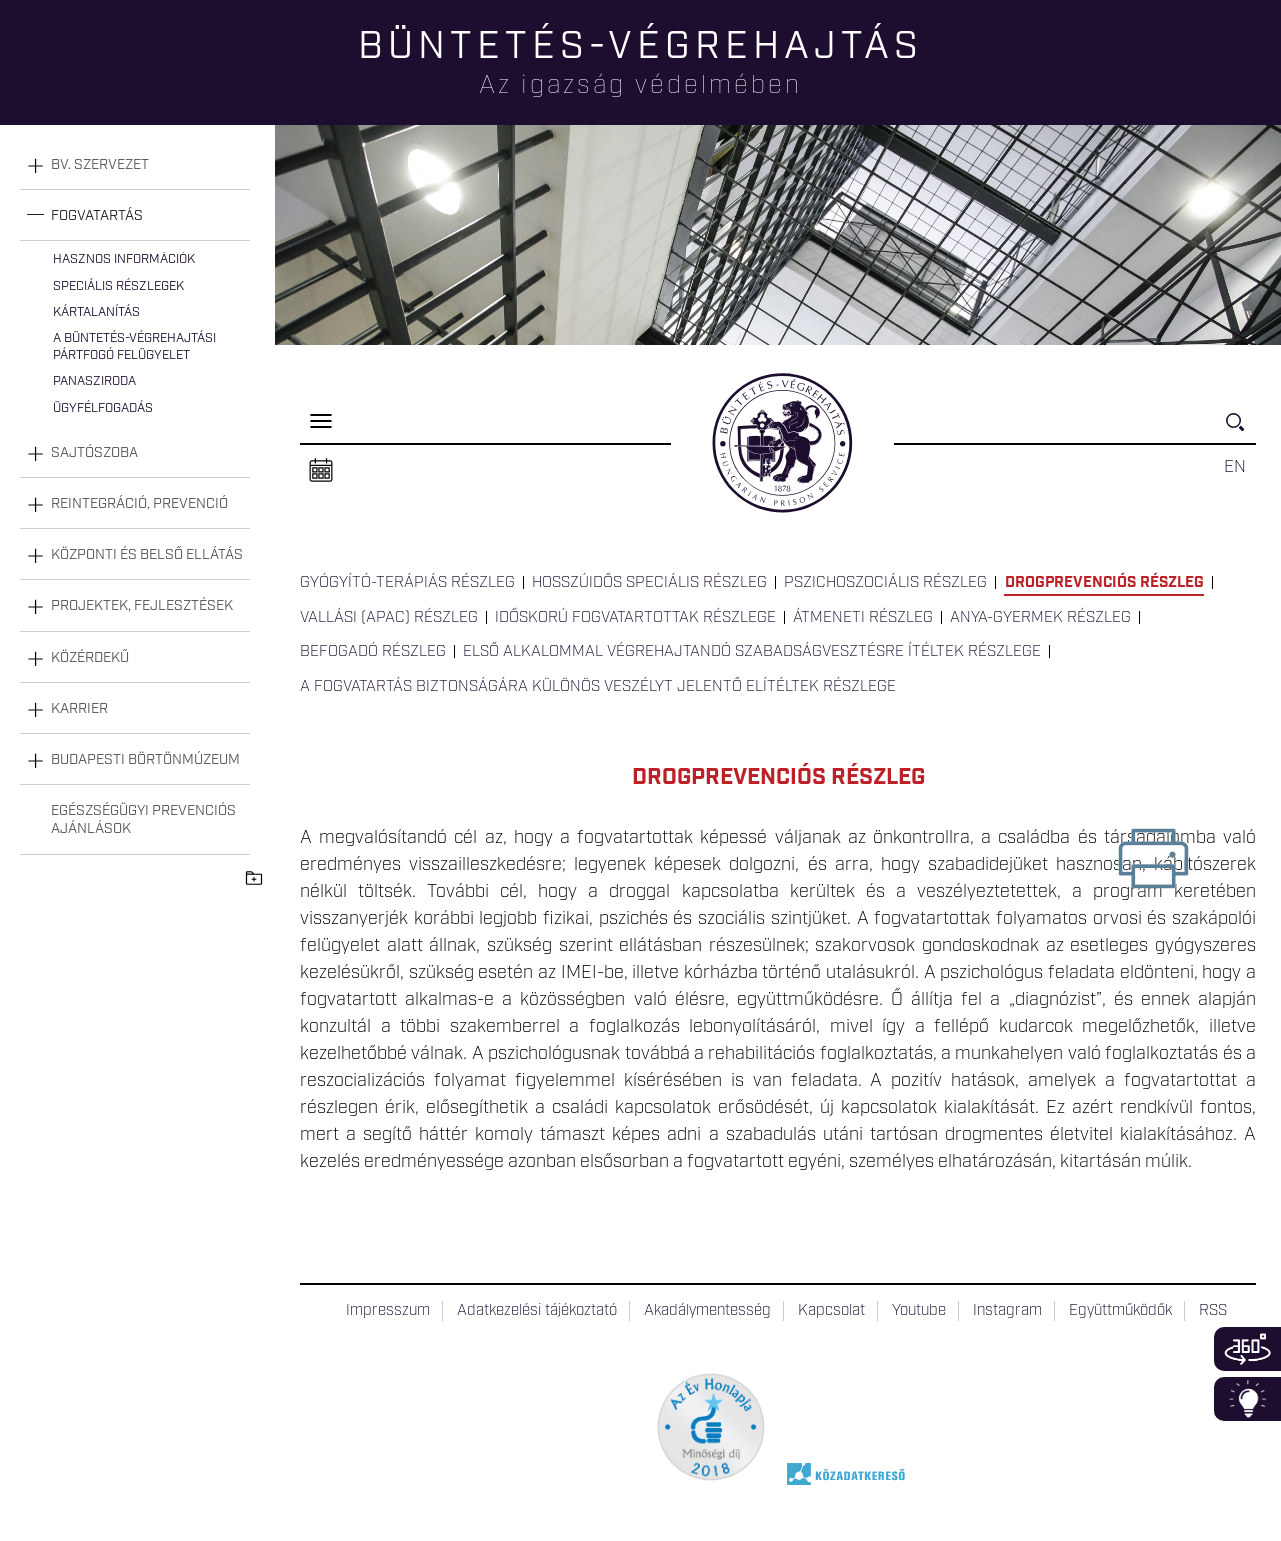 The height and width of the screenshot is (1541, 1281). I want to click on print current document or page, so click(1153, 858).